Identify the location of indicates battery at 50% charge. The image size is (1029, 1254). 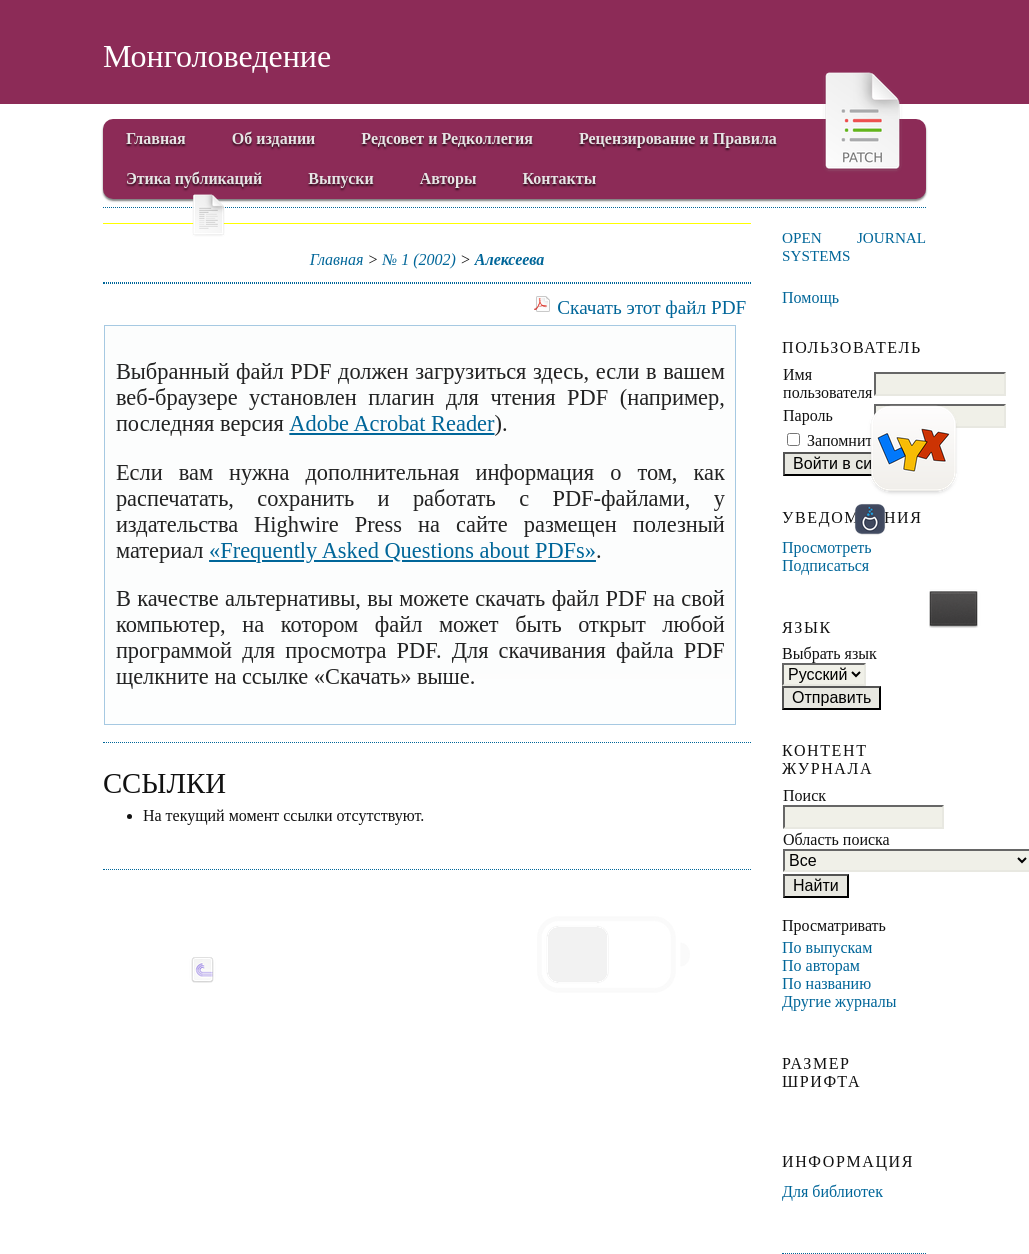
(613, 954).